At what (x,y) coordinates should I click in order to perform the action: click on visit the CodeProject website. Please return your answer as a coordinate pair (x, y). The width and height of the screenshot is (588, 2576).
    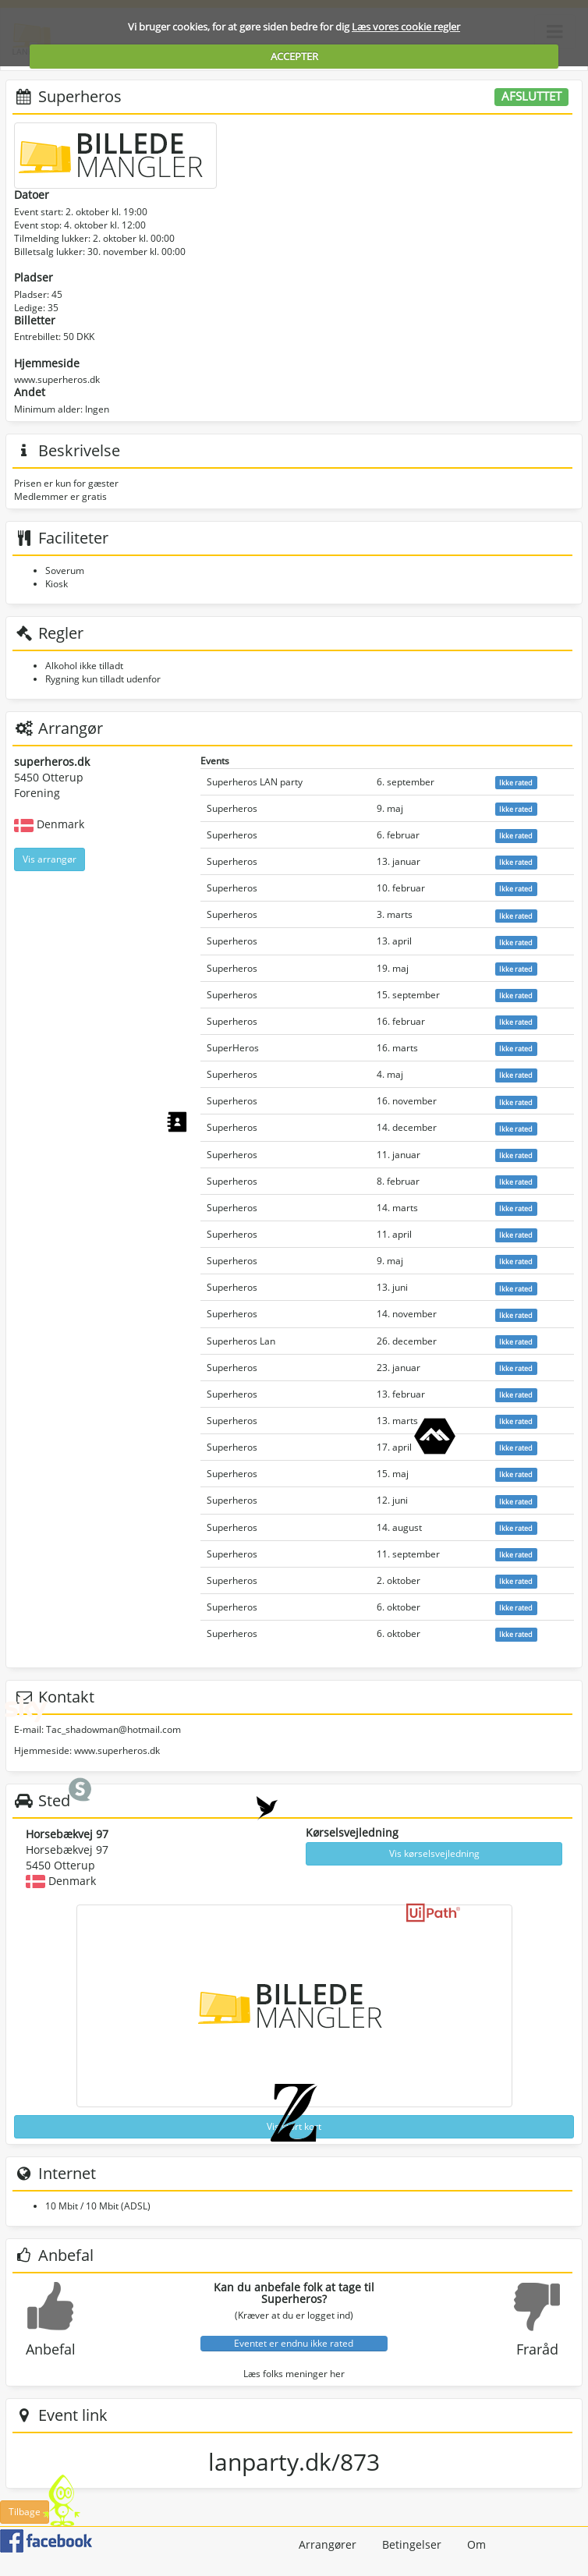
    Looking at the image, I should click on (62, 2500).